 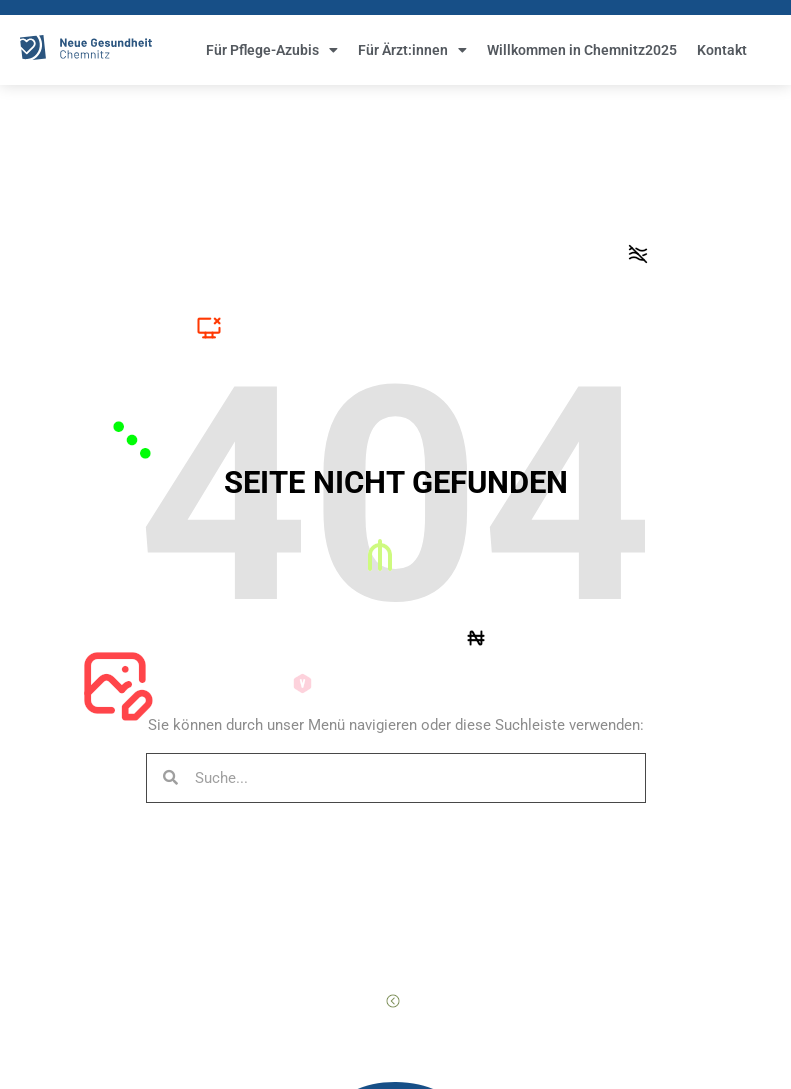 What do you see at coordinates (132, 440) in the screenshot?
I see `more options menu` at bounding box center [132, 440].